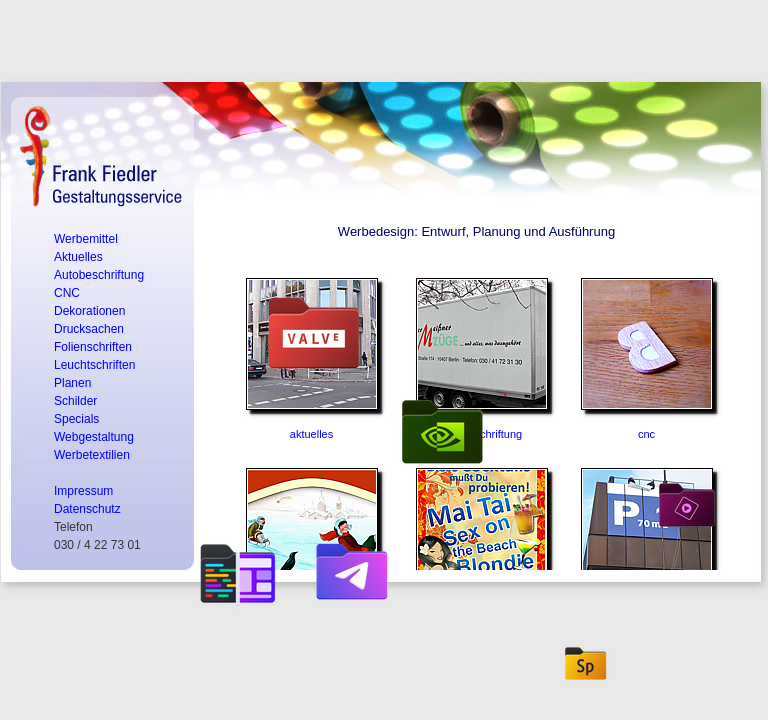 Image resolution: width=768 pixels, height=720 pixels. I want to click on open telegram downloads folder, so click(351, 573).